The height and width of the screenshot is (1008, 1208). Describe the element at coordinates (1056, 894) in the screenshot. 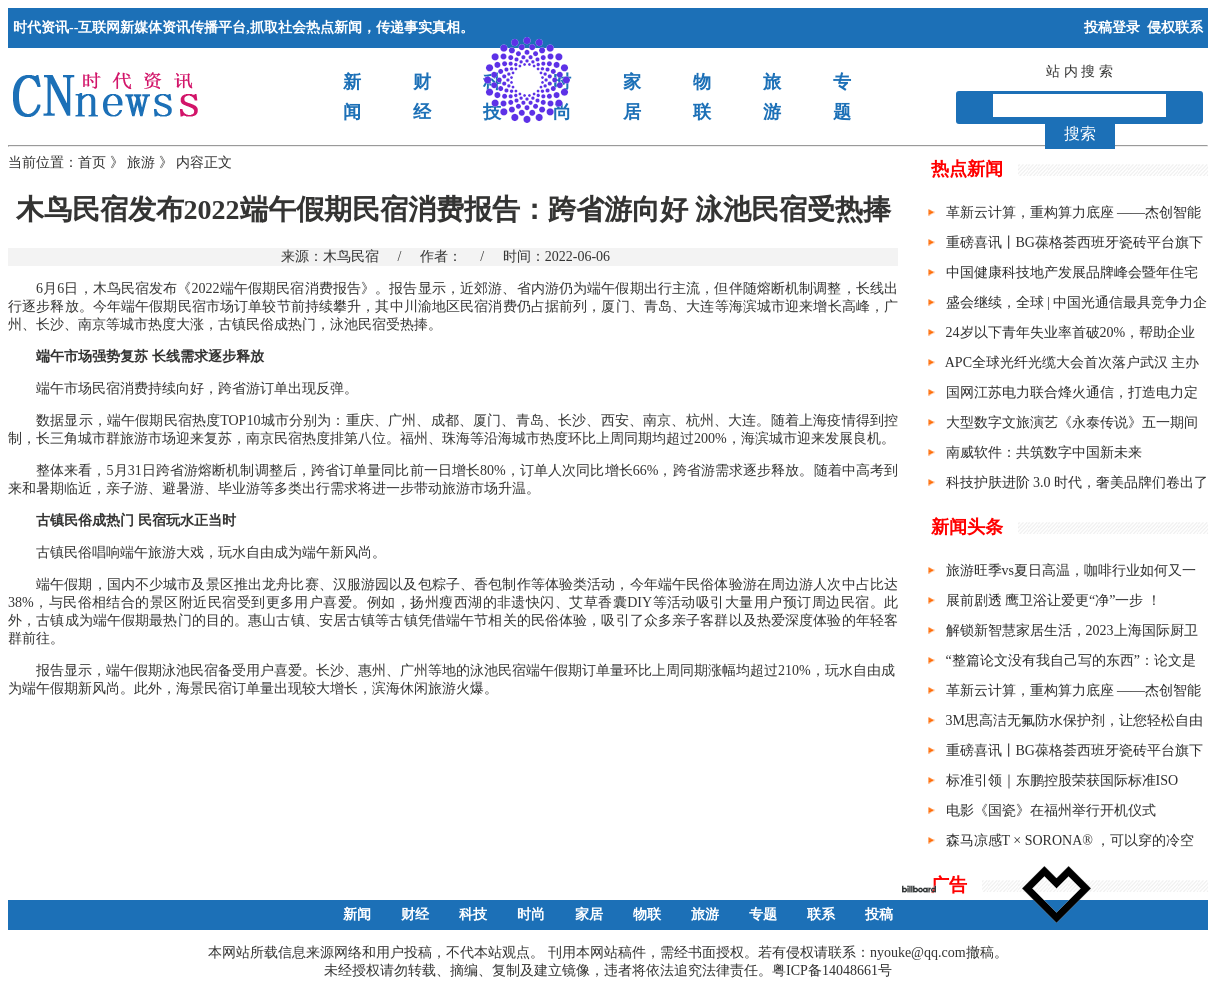

I see `open the Spreadshirt app or website` at that location.